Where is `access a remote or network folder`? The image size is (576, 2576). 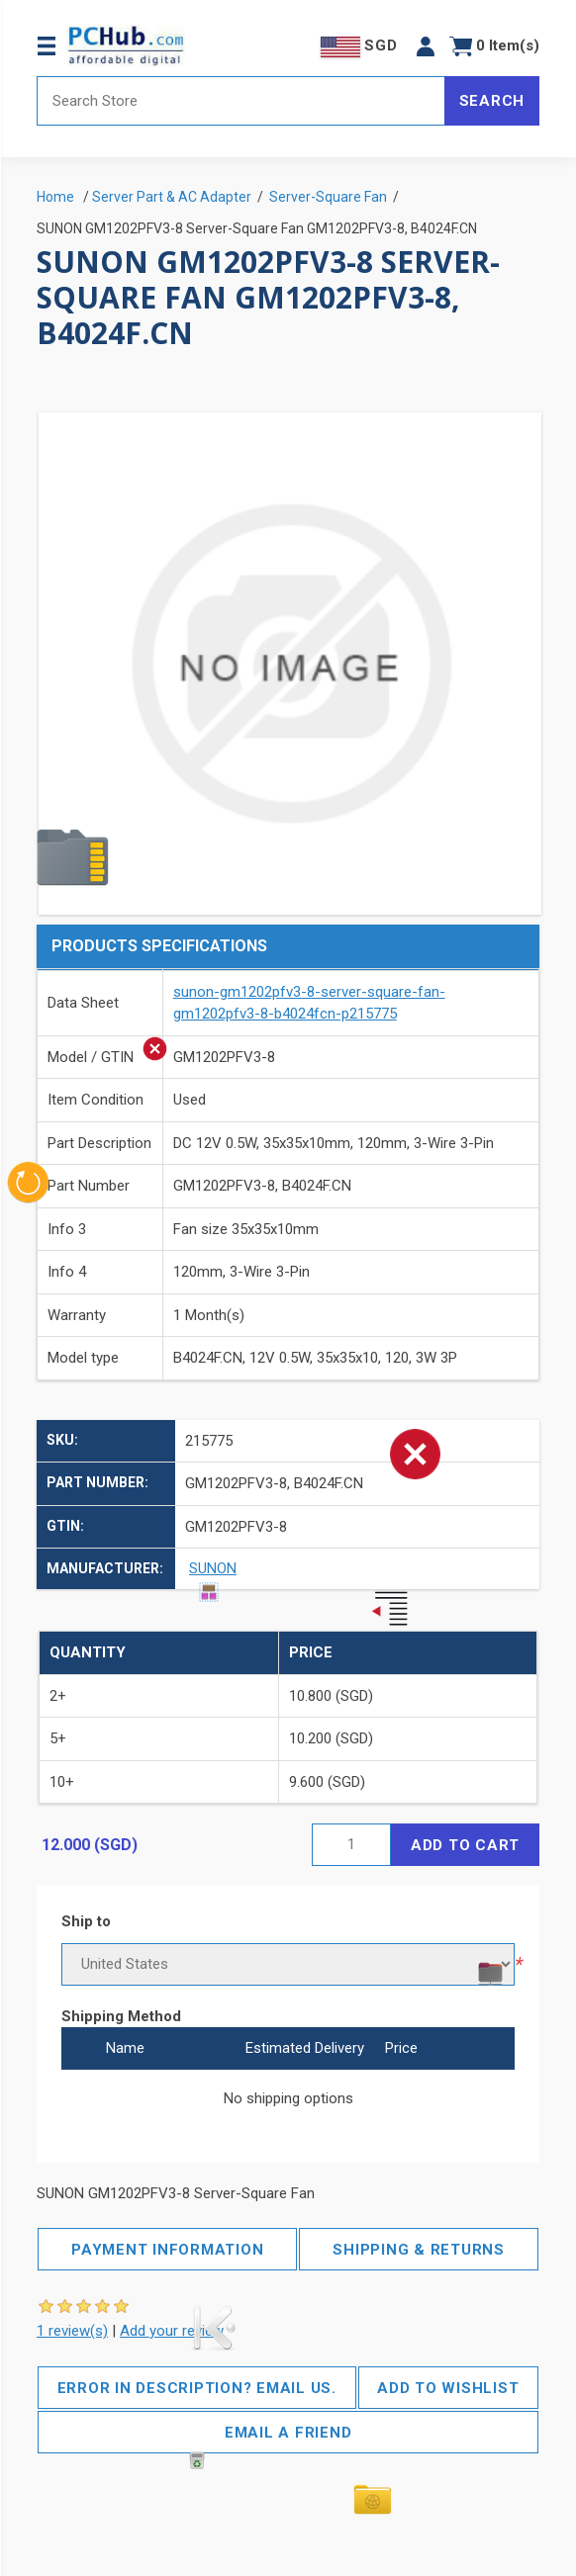 access a remote or network folder is located at coordinates (490, 1973).